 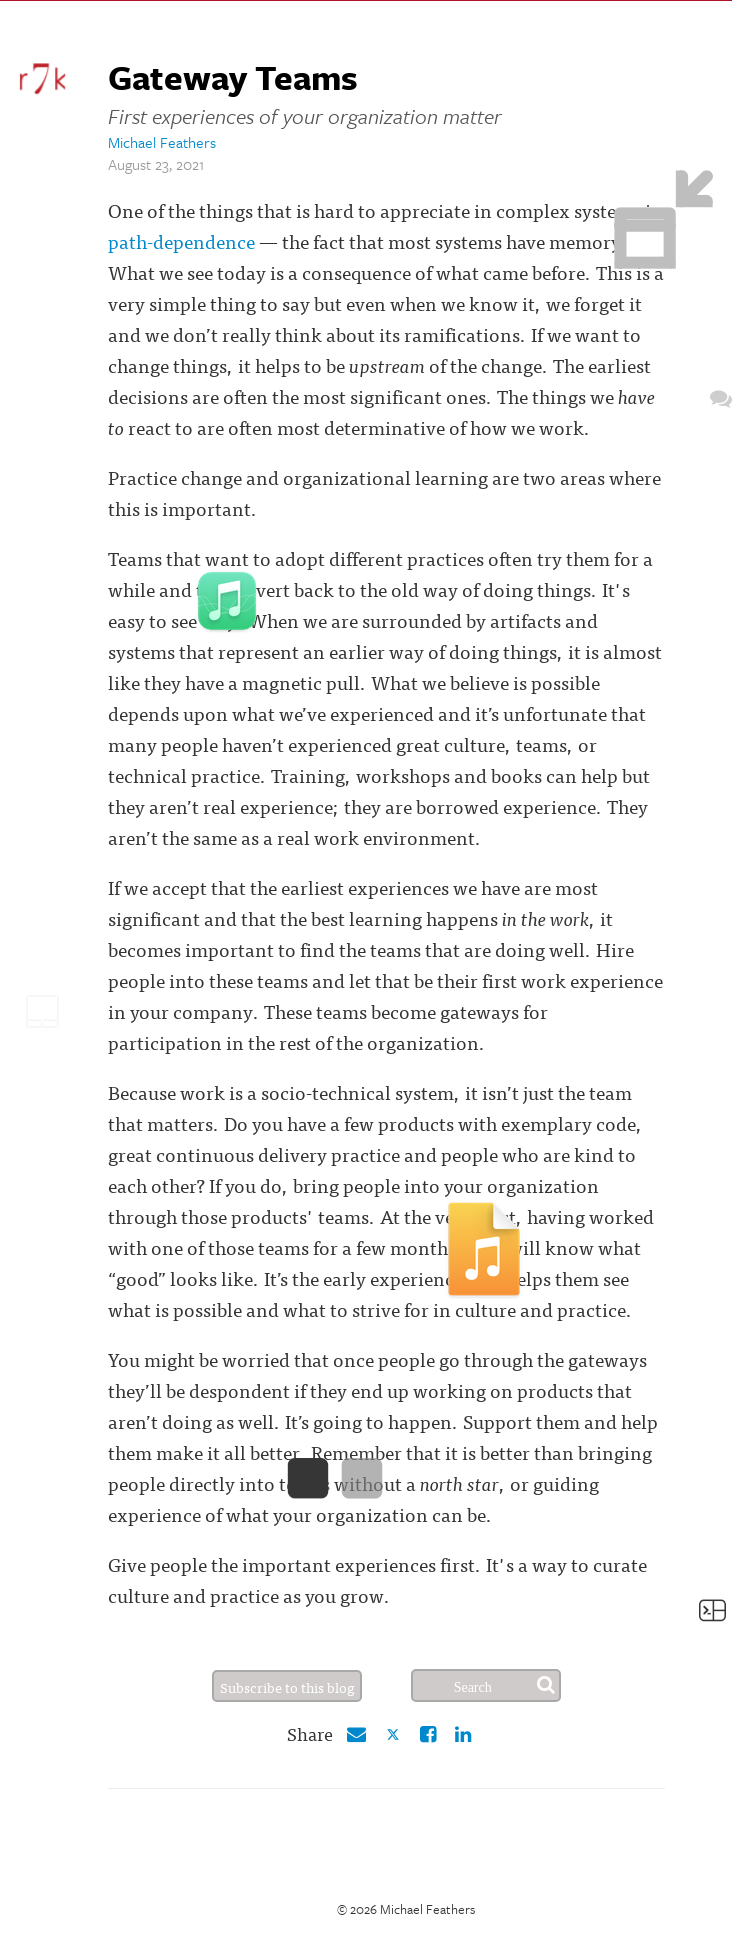 I want to click on open lx music desktop app, so click(x=227, y=601).